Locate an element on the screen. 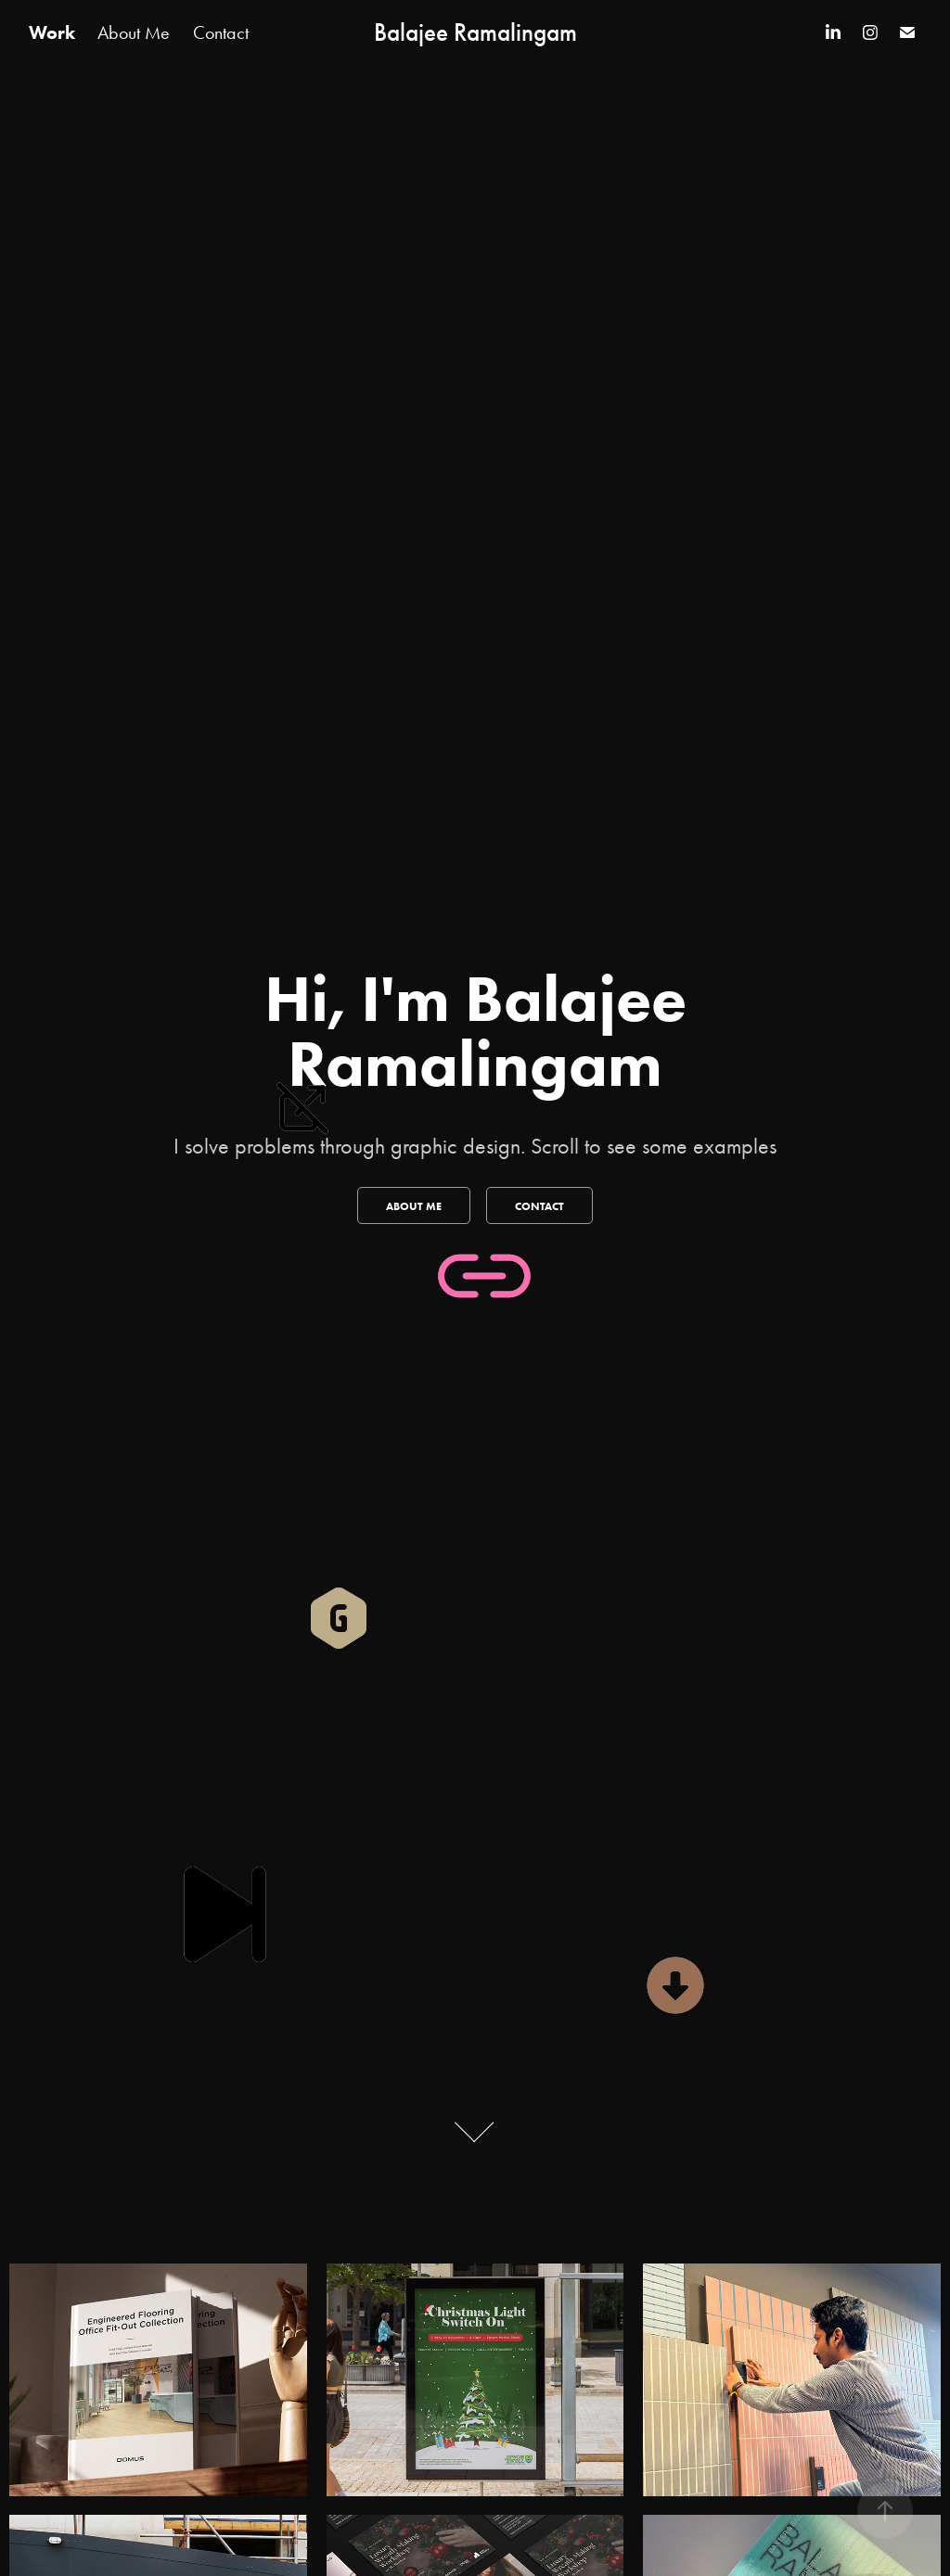 The width and height of the screenshot is (950, 2576). external link disabled or unavailable is located at coordinates (302, 1108).